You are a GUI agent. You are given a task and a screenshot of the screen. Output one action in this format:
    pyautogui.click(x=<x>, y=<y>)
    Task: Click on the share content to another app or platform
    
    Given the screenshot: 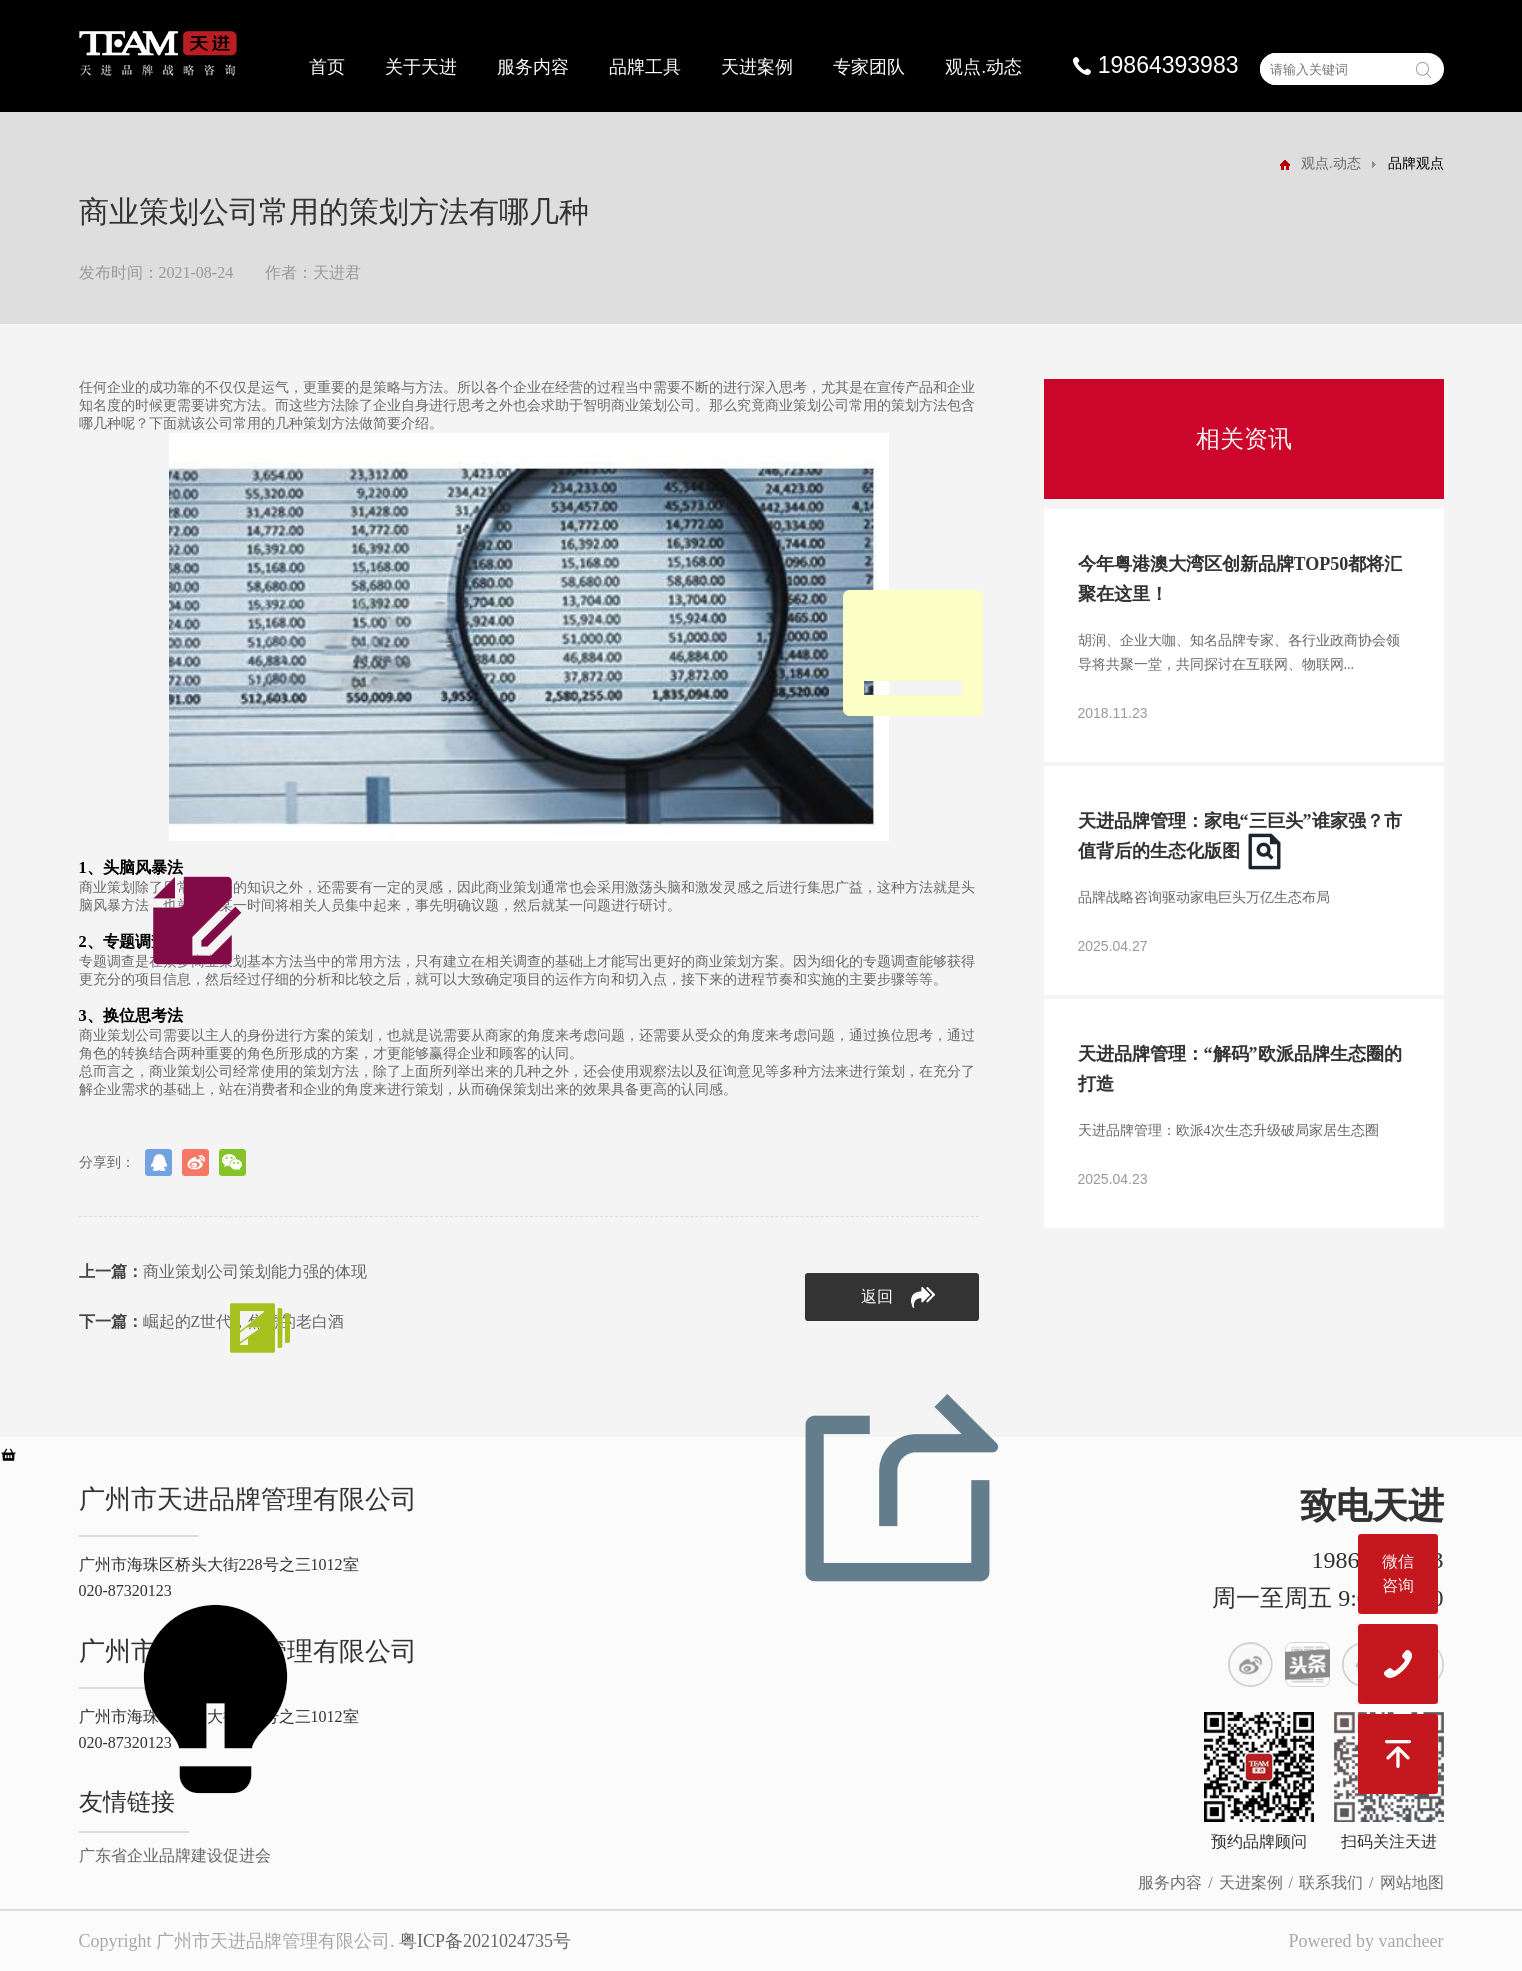 What is the action you would take?
    pyautogui.click(x=897, y=1498)
    